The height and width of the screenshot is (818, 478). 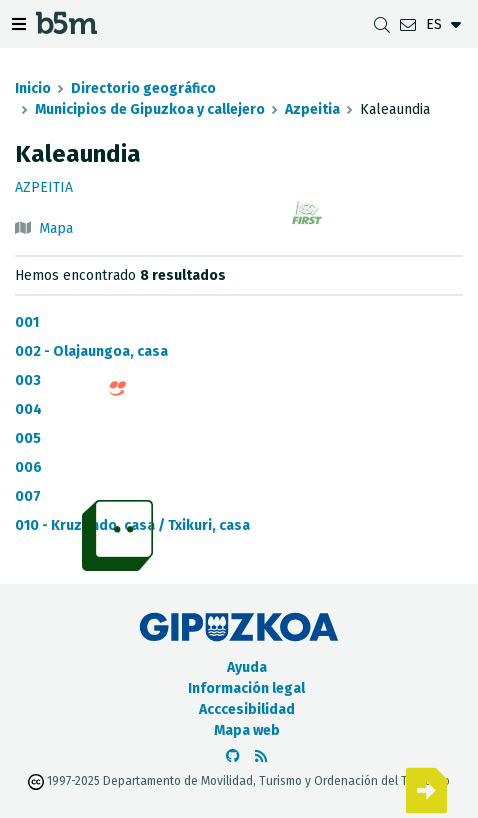 What do you see at coordinates (117, 535) in the screenshot?
I see `BentoML platform logo` at bounding box center [117, 535].